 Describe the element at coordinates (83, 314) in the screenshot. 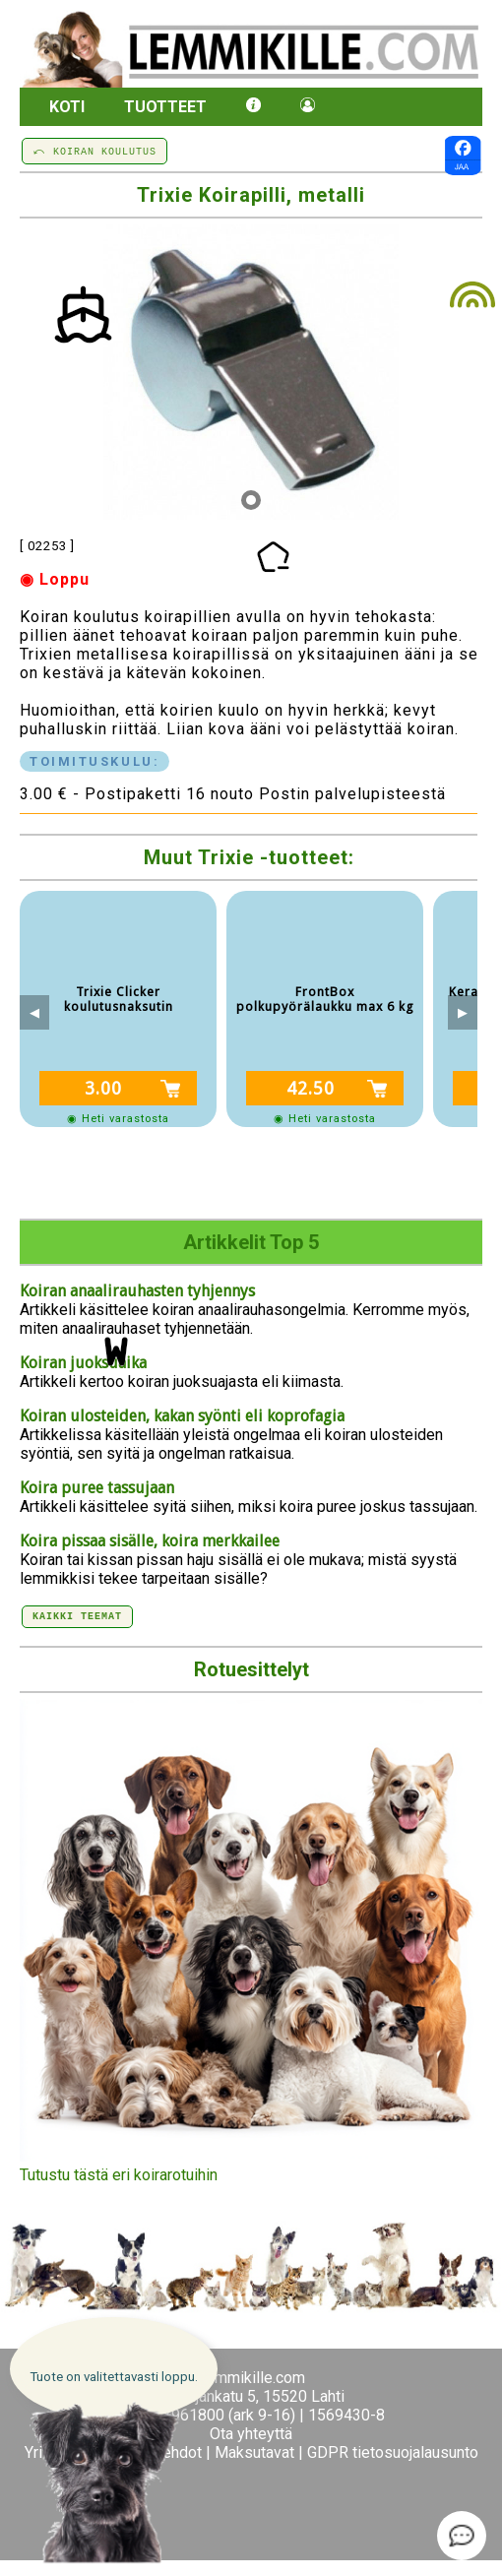

I see `access shipping or delivery options` at that location.